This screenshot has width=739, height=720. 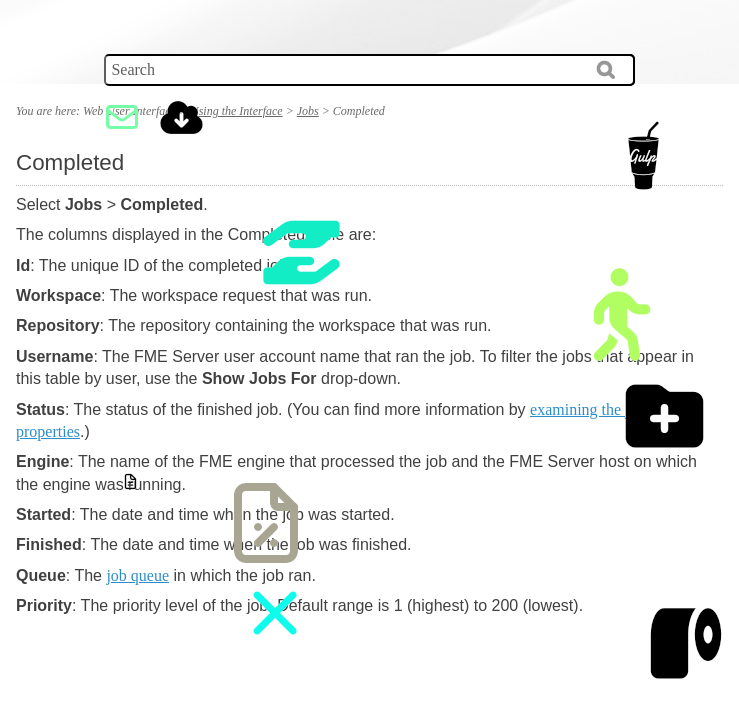 What do you see at coordinates (266, 523) in the screenshot?
I see `view document with percentage or discount details` at bounding box center [266, 523].